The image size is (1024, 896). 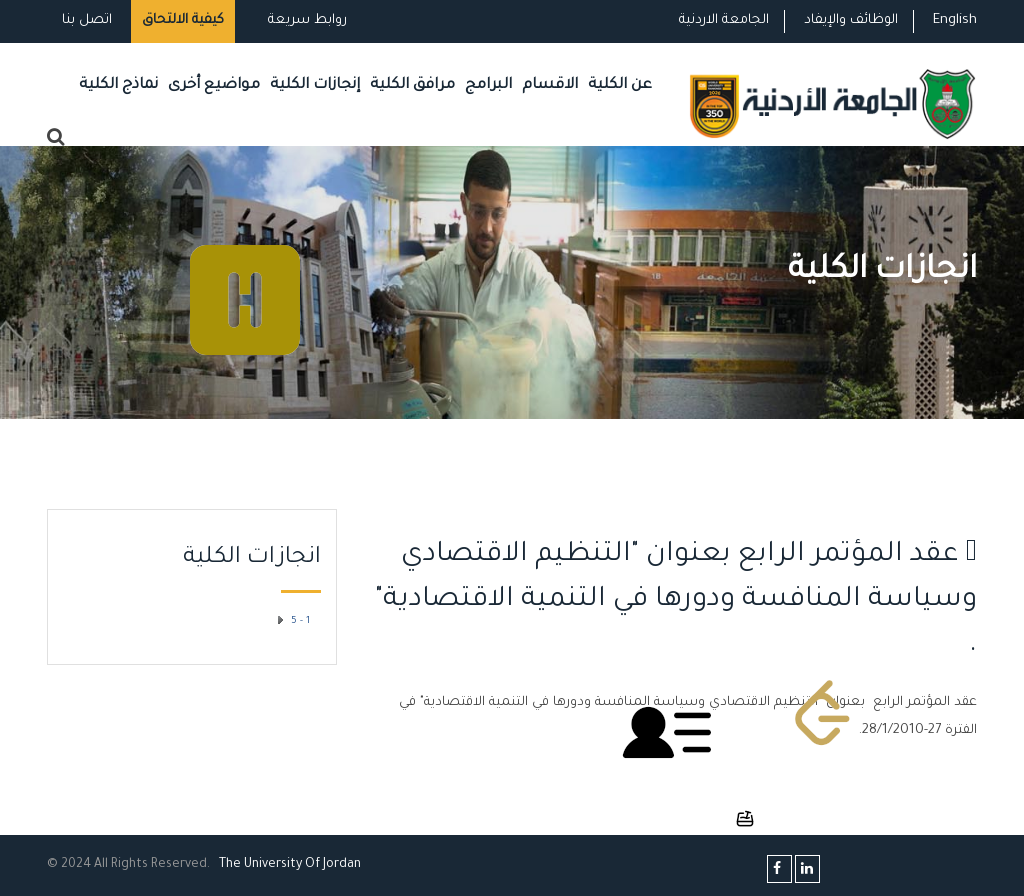 What do you see at coordinates (665, 732) in the screenshot?
I see `view user directory or contact list` at bounding box center [665, 732].